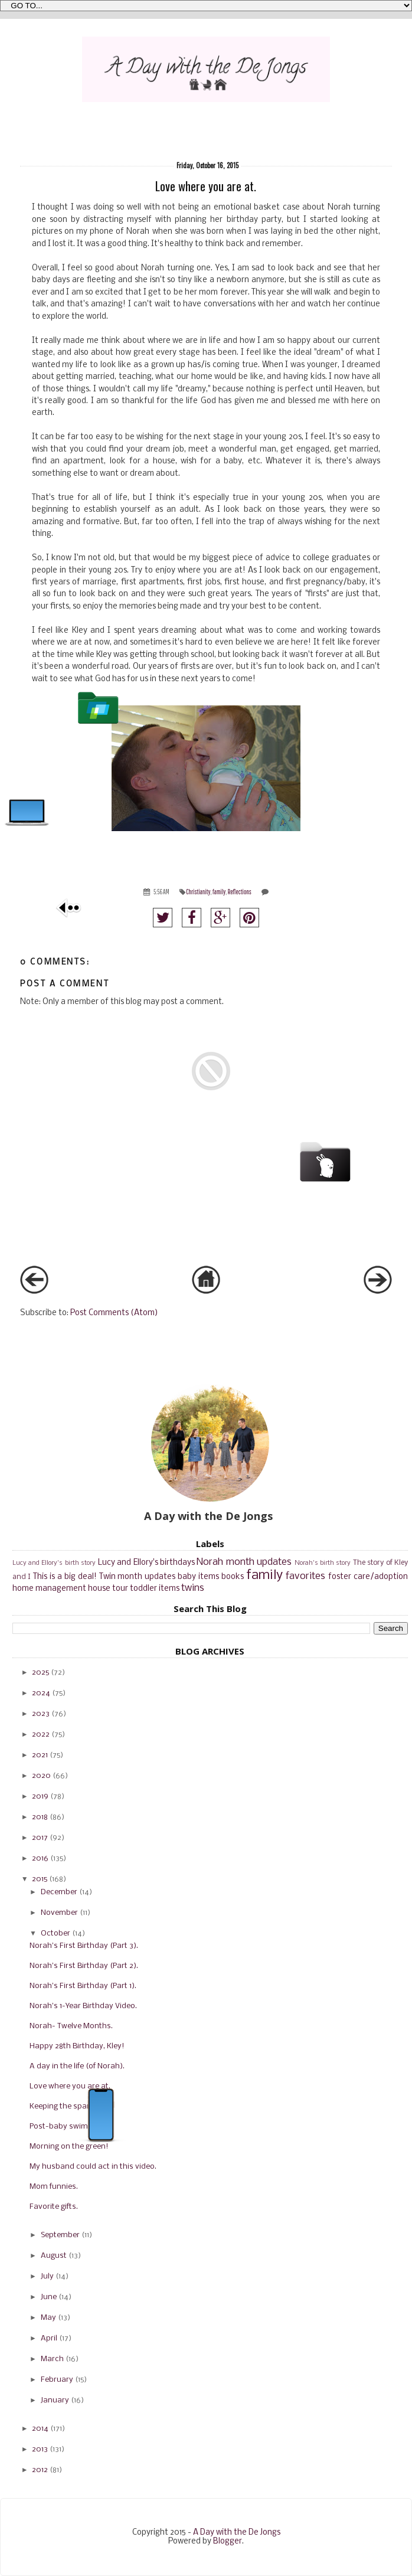 This screenshot has height=2576, width=412. Describe the element at coordinates (70, 908) in the screenshot. I see `go back to previous screen` at that location.